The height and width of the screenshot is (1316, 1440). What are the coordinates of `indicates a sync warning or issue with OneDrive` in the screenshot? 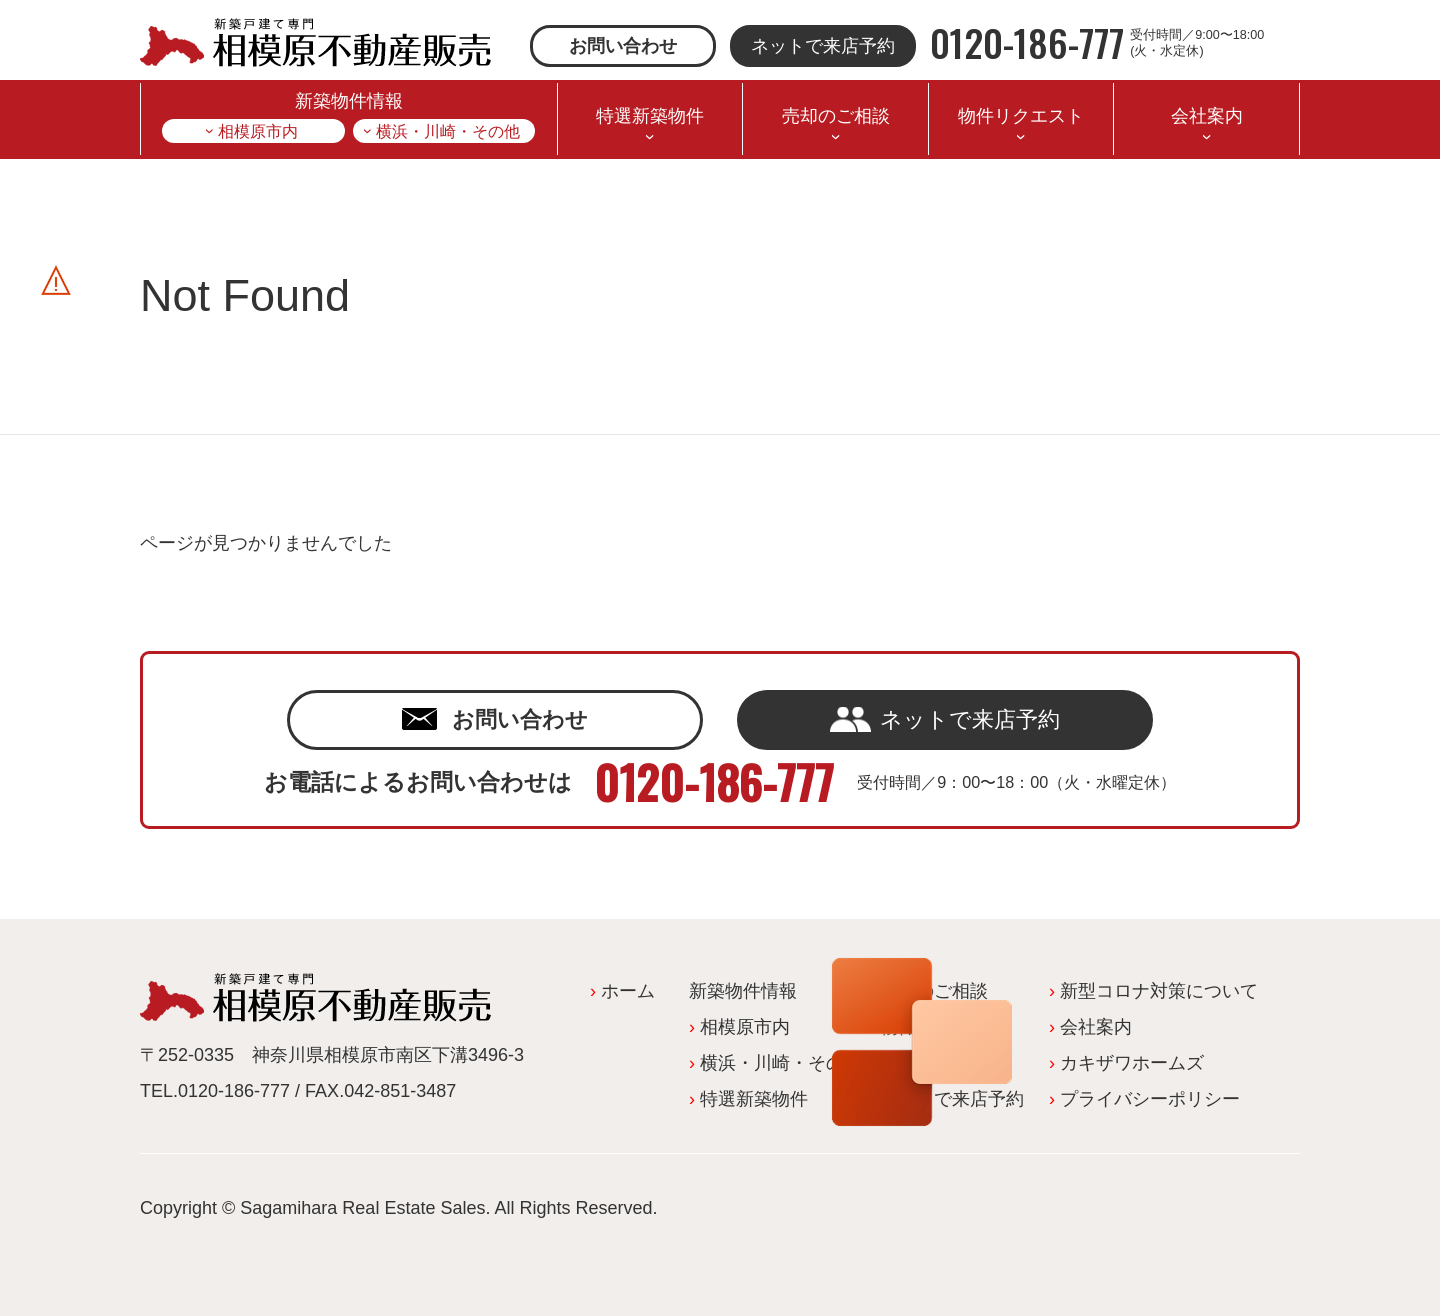 It's located at (56, 280).